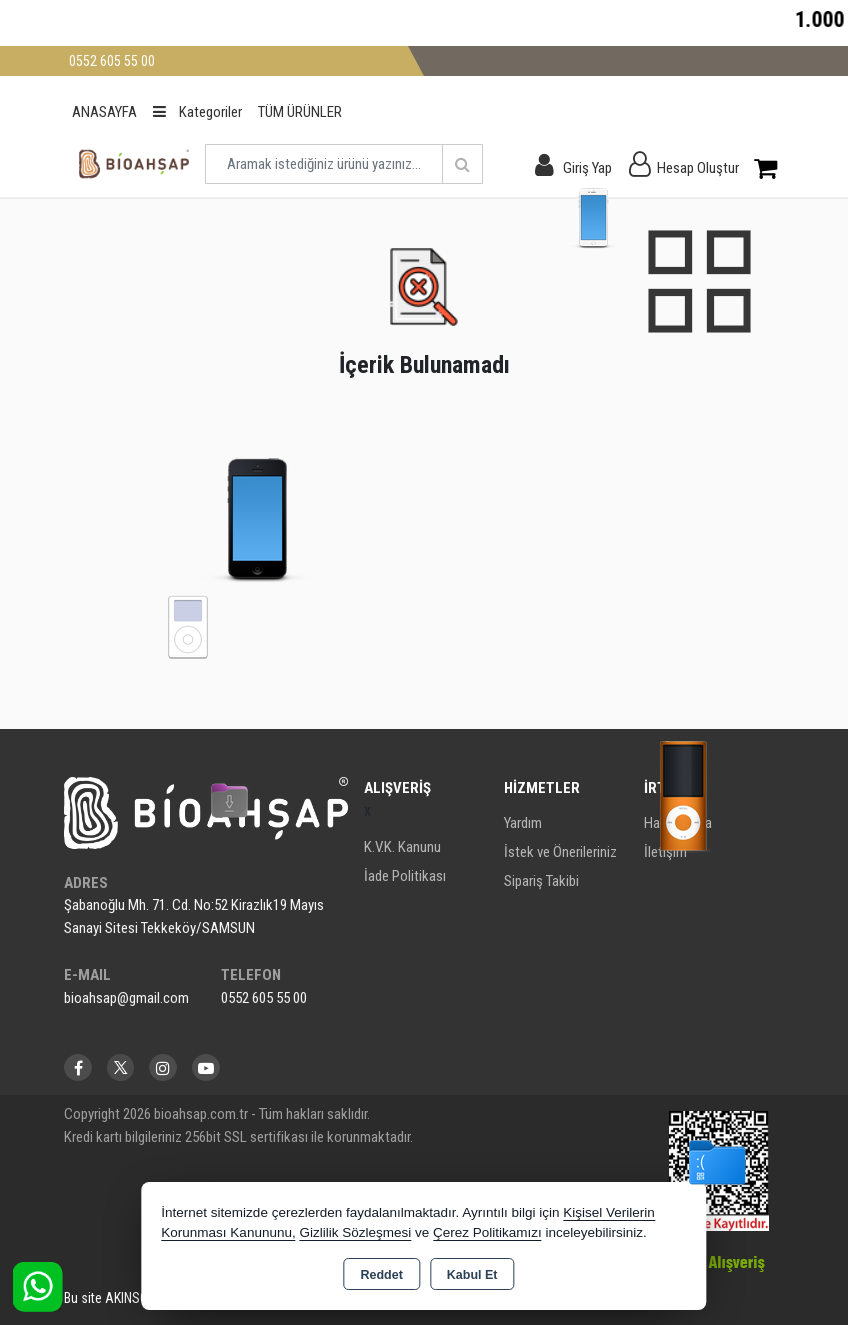  I want to click on sync music to ipod nano device, so click(682, 797).